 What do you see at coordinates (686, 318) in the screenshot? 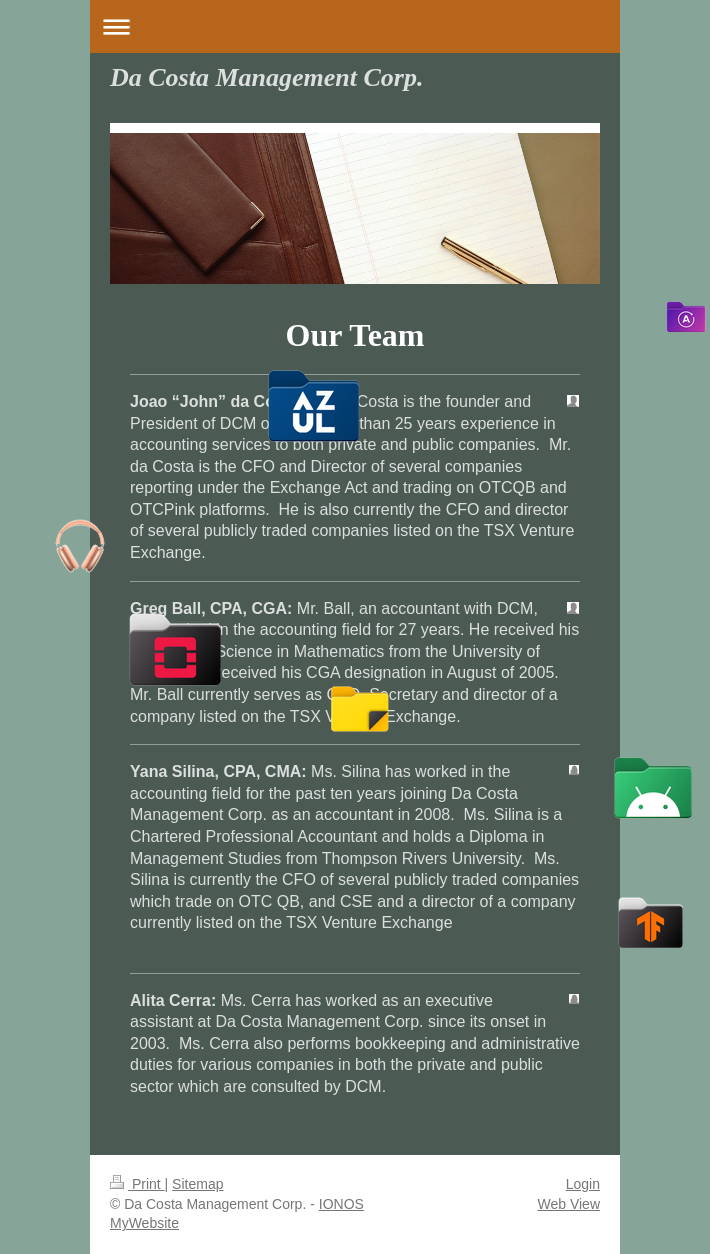
I see `open apollo app files folder` at bounding box center [686, 318].